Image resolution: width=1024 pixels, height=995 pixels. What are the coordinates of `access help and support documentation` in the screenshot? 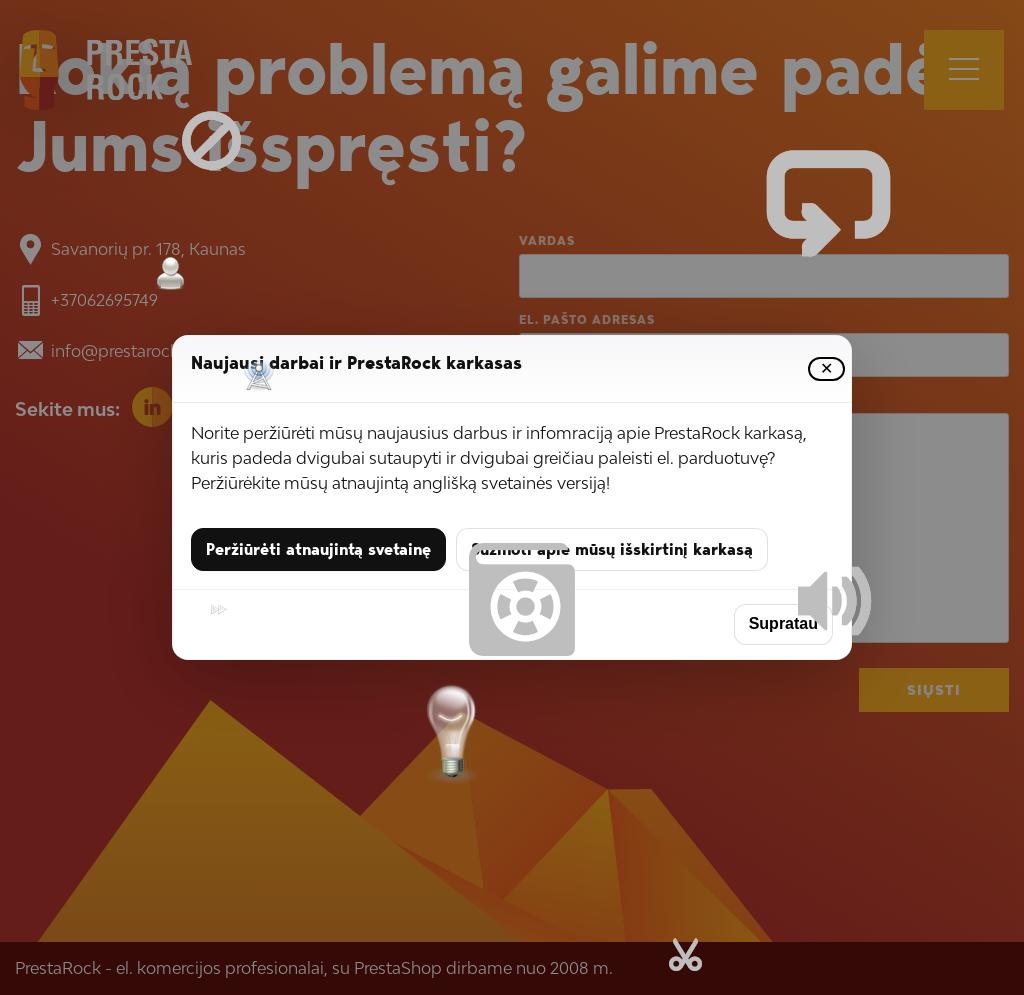 It's located at (525, 599).